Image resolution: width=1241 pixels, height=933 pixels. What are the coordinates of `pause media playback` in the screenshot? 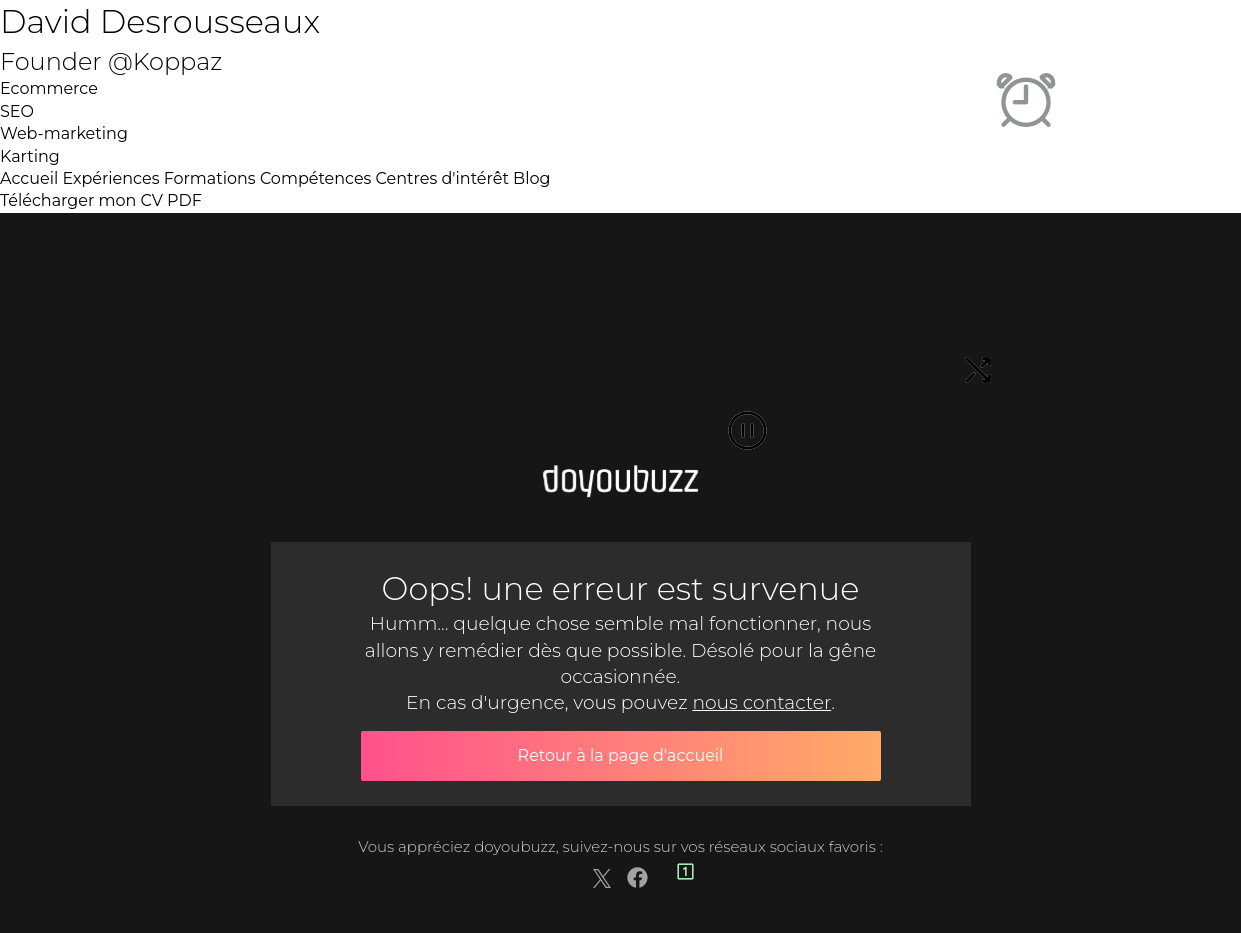 It's located at (747, 430).